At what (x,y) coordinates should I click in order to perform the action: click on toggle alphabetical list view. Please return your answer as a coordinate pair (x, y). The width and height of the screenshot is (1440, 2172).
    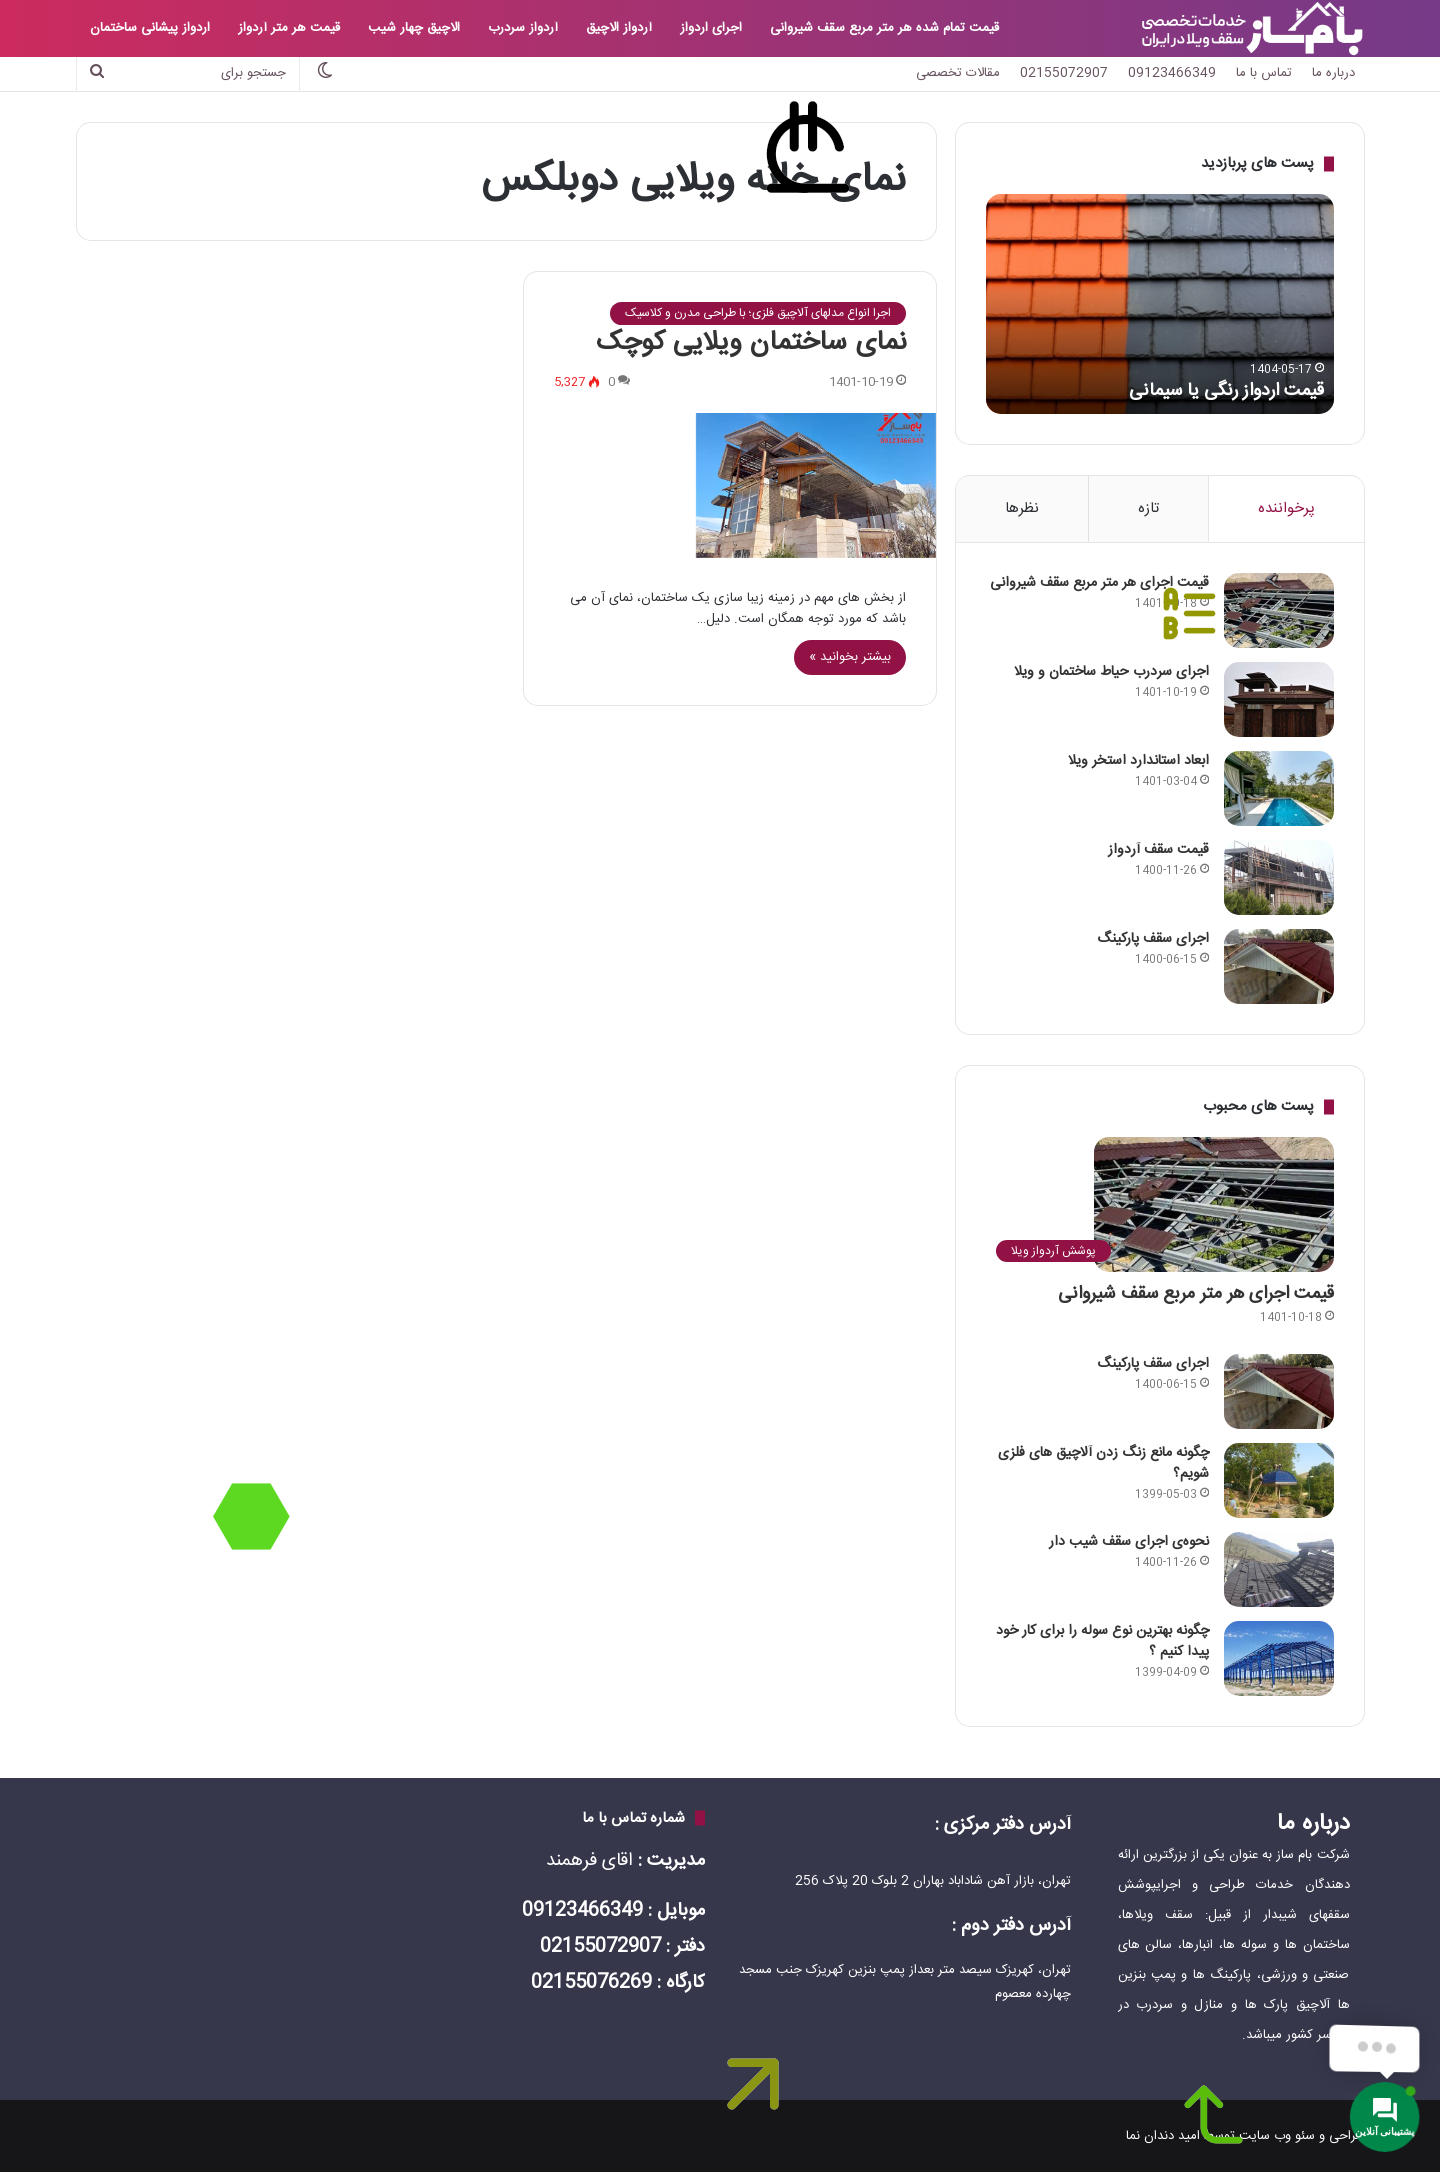
    Looking at the image, I should click on (1189, 613).